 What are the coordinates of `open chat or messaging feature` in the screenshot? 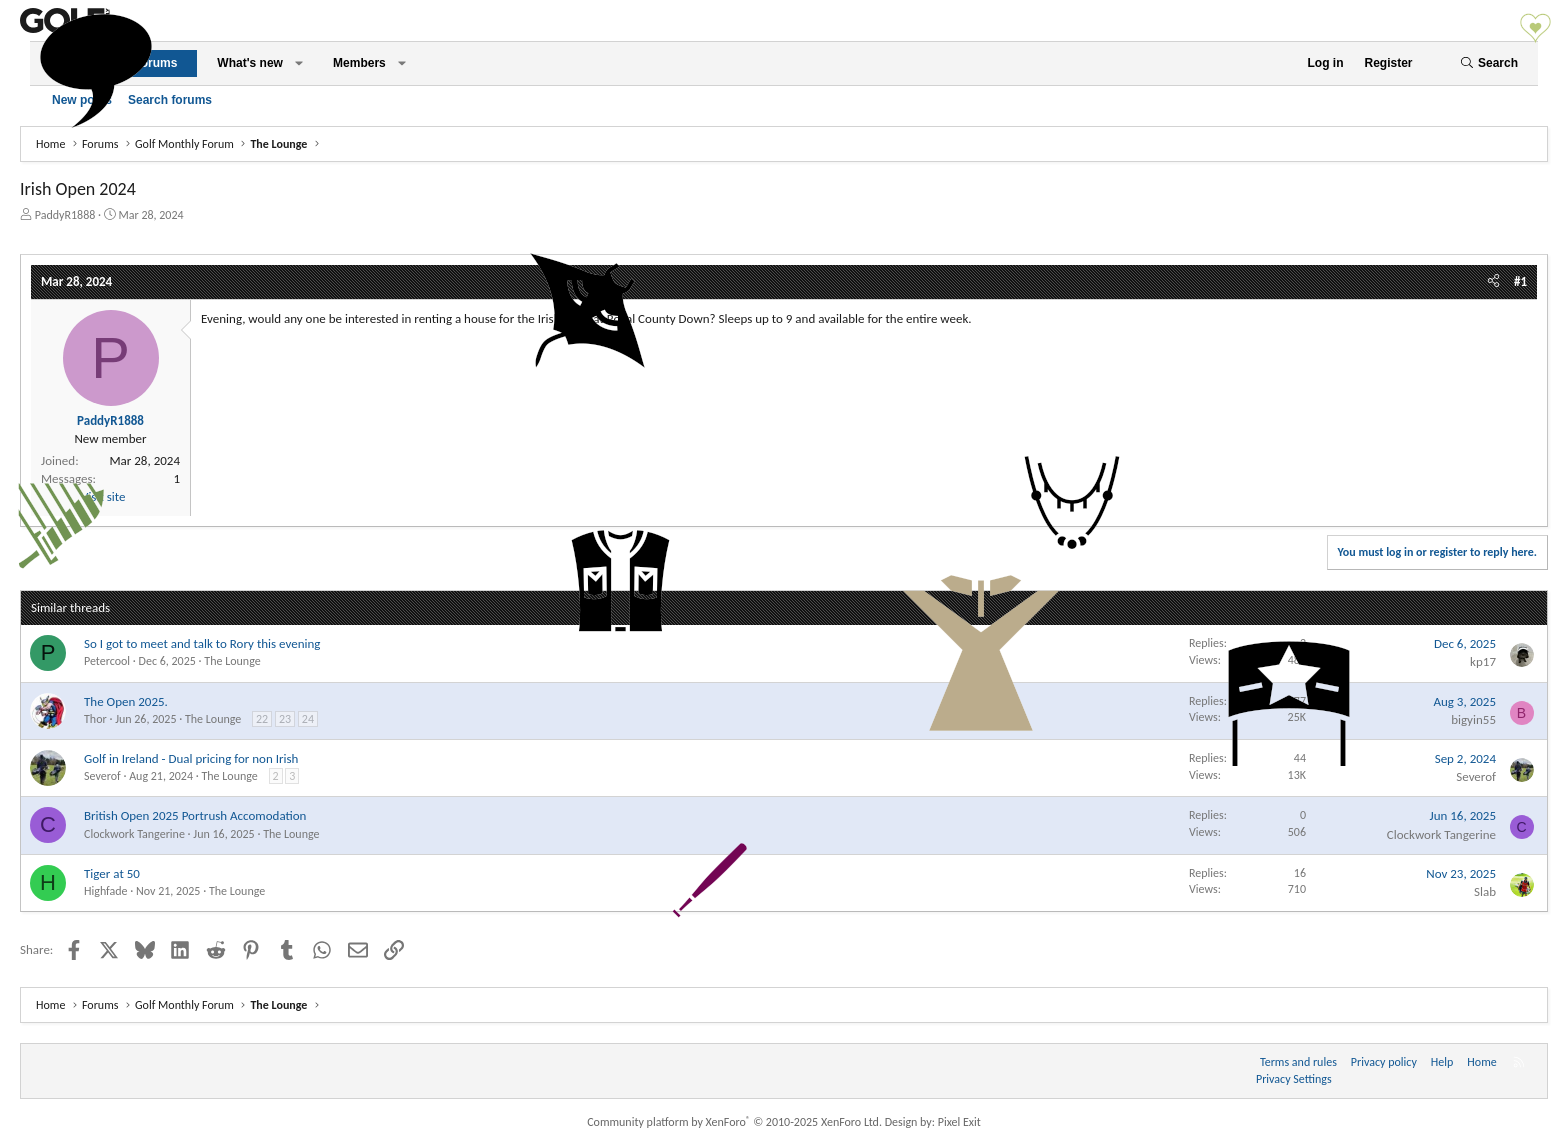 It's located at (96, 71).